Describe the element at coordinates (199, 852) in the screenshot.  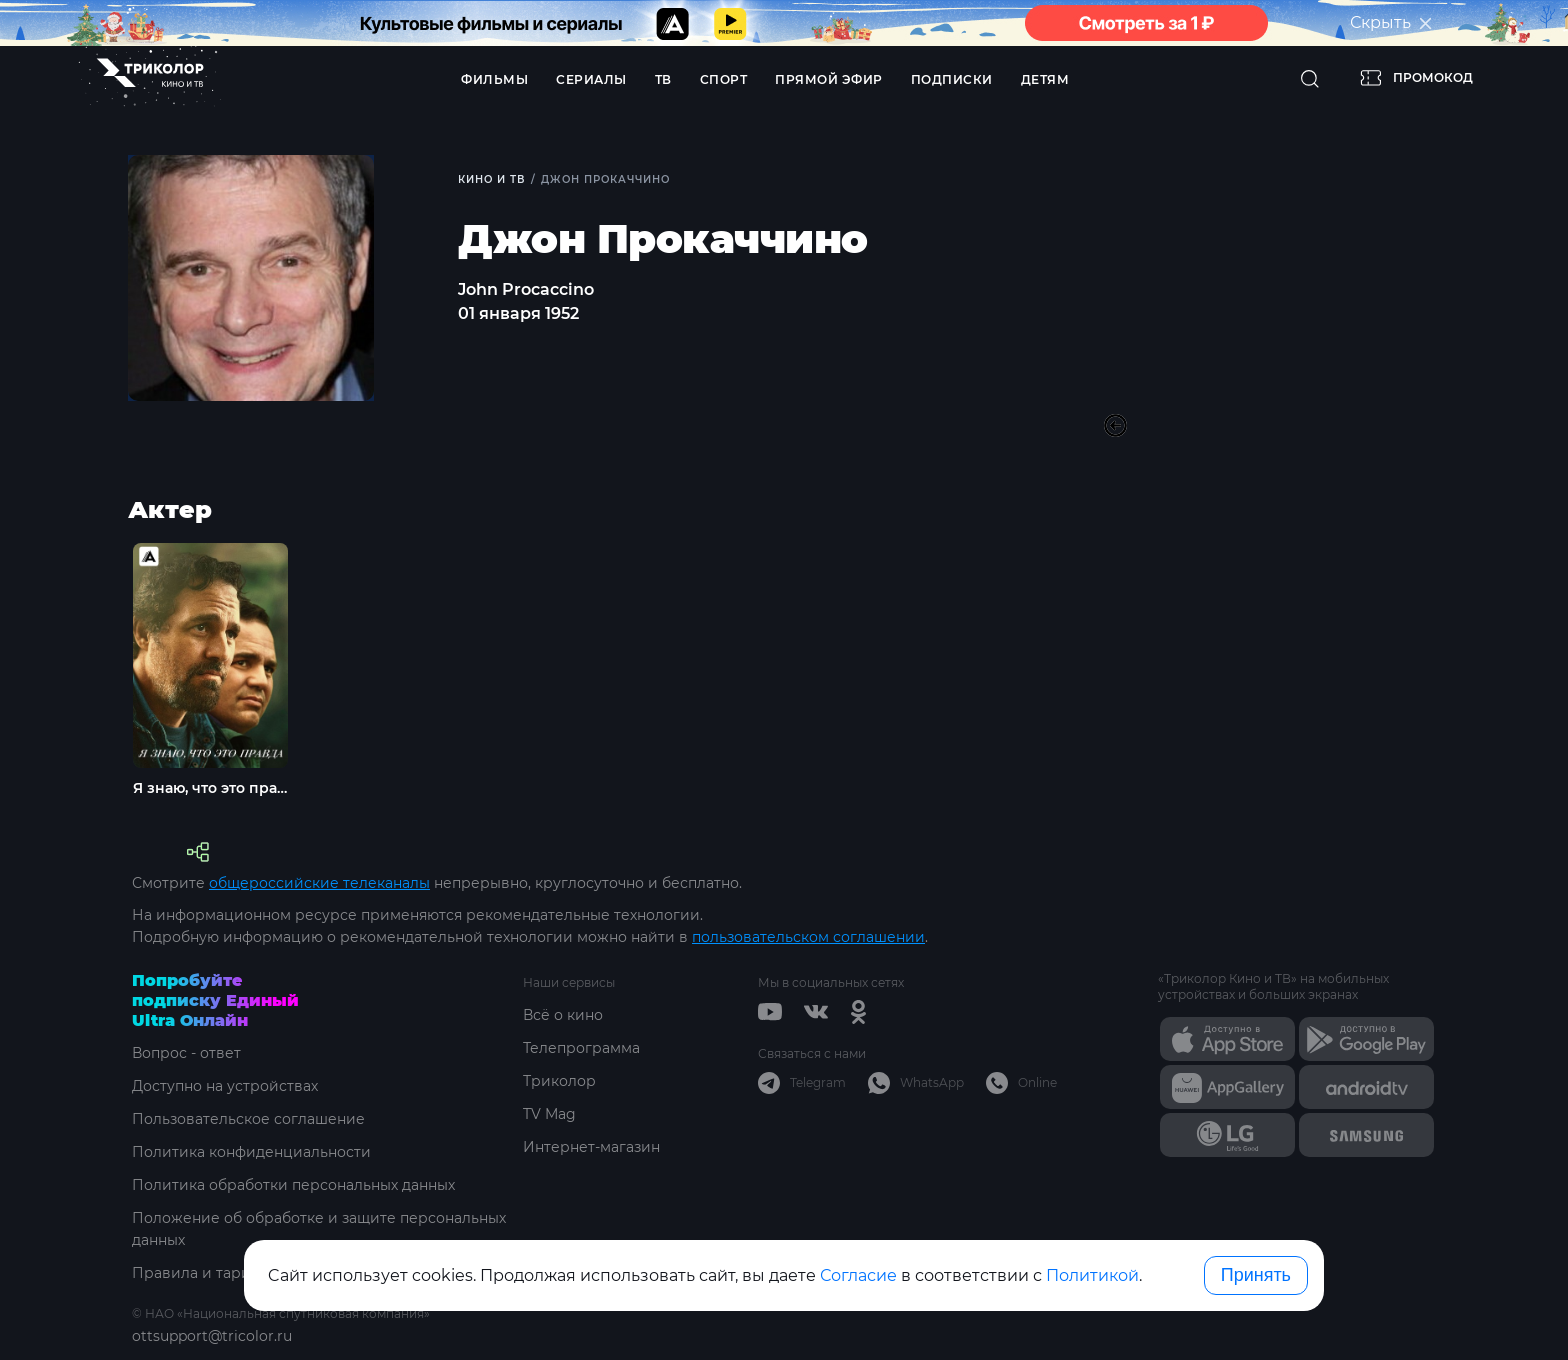
I see `view hierarchical structure or organization` at that location.